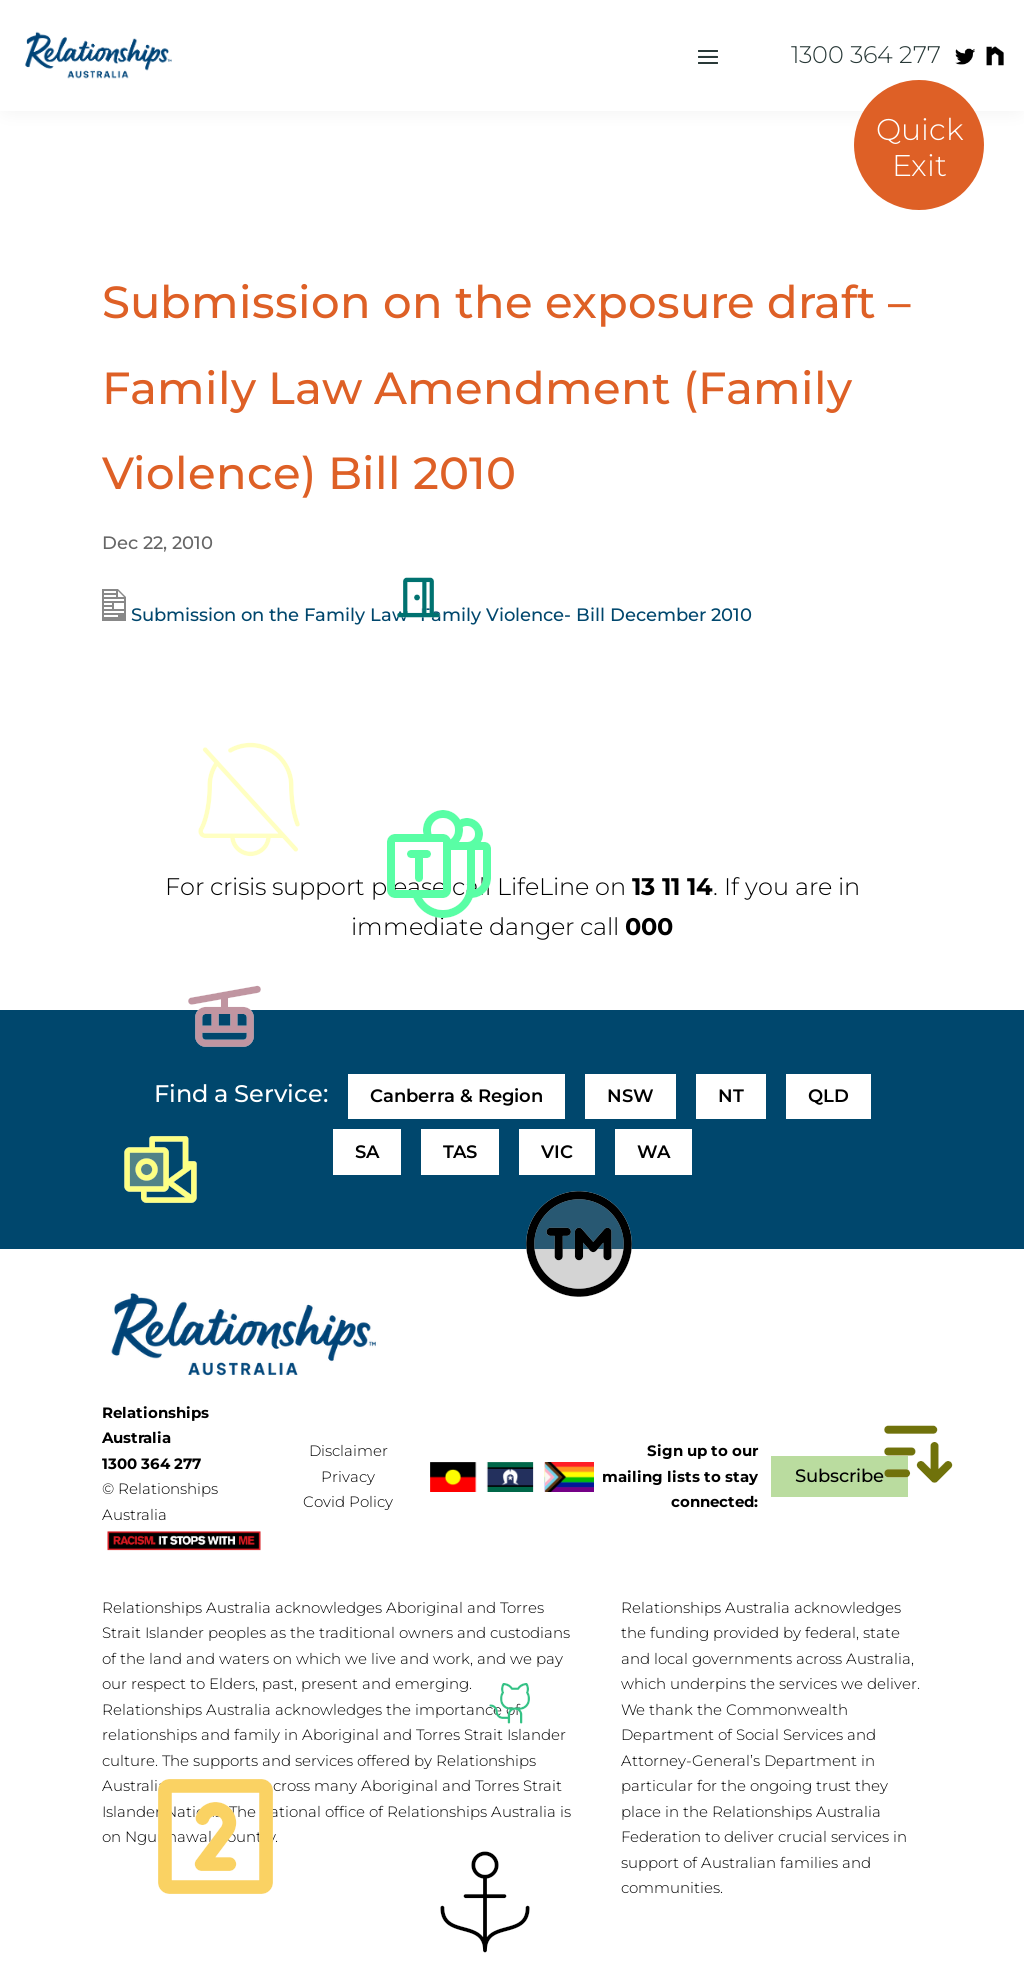 This screenshot has width=1024, height=1962. Describe the element at coordinates (915, 1451) in the screenshot. I see `sort items in ascending order` at that location.